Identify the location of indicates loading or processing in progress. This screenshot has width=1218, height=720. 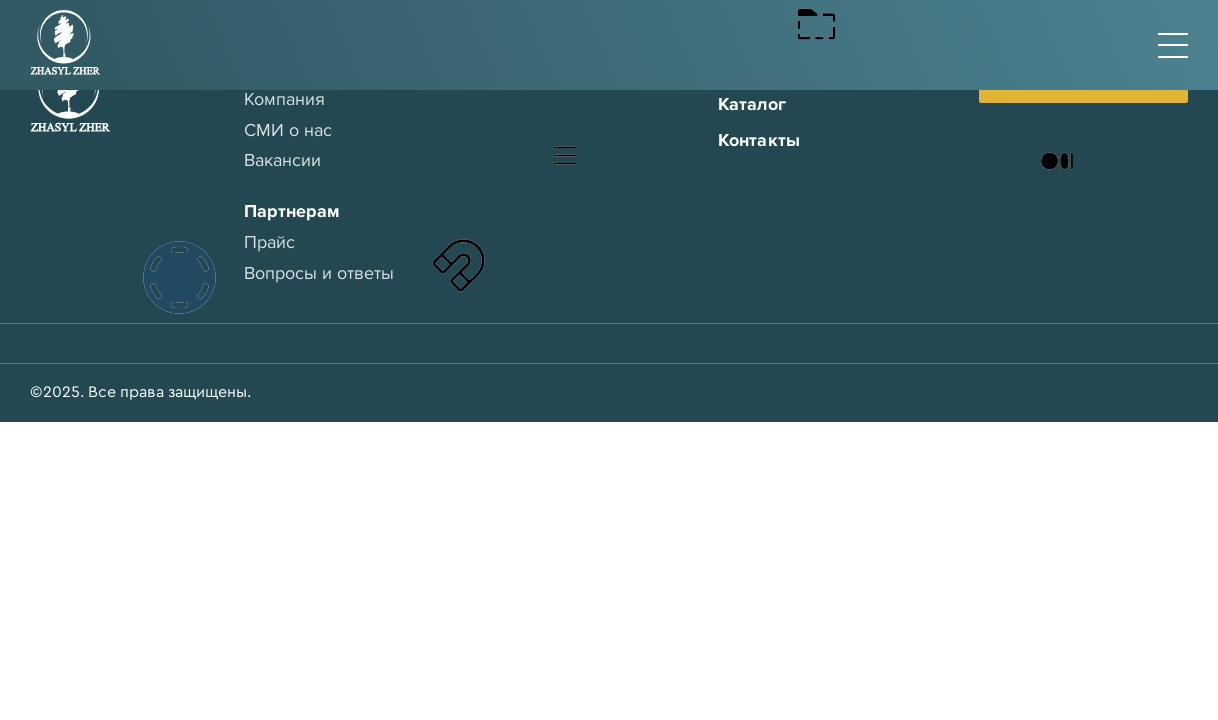
(179, 277).